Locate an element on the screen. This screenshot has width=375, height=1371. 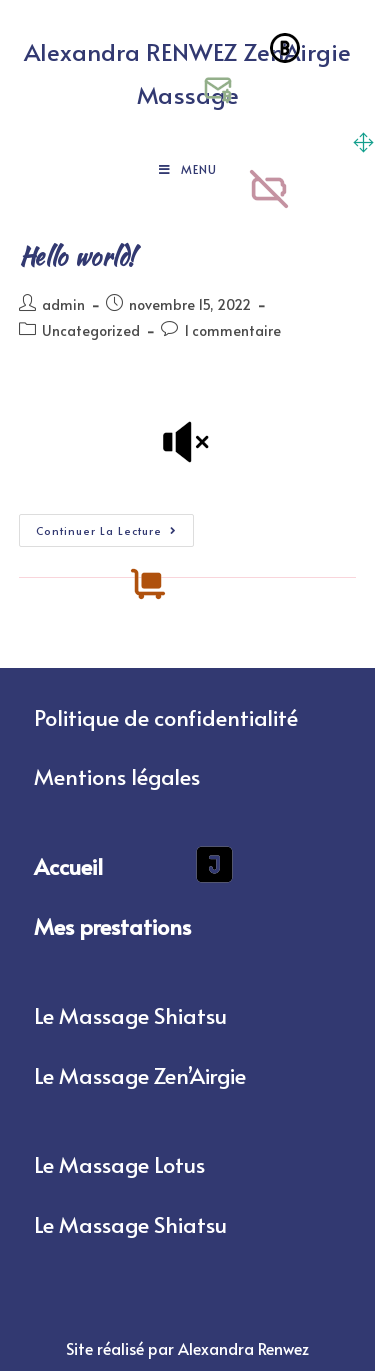
move or reposition an element is located at coordinates (363, 142).